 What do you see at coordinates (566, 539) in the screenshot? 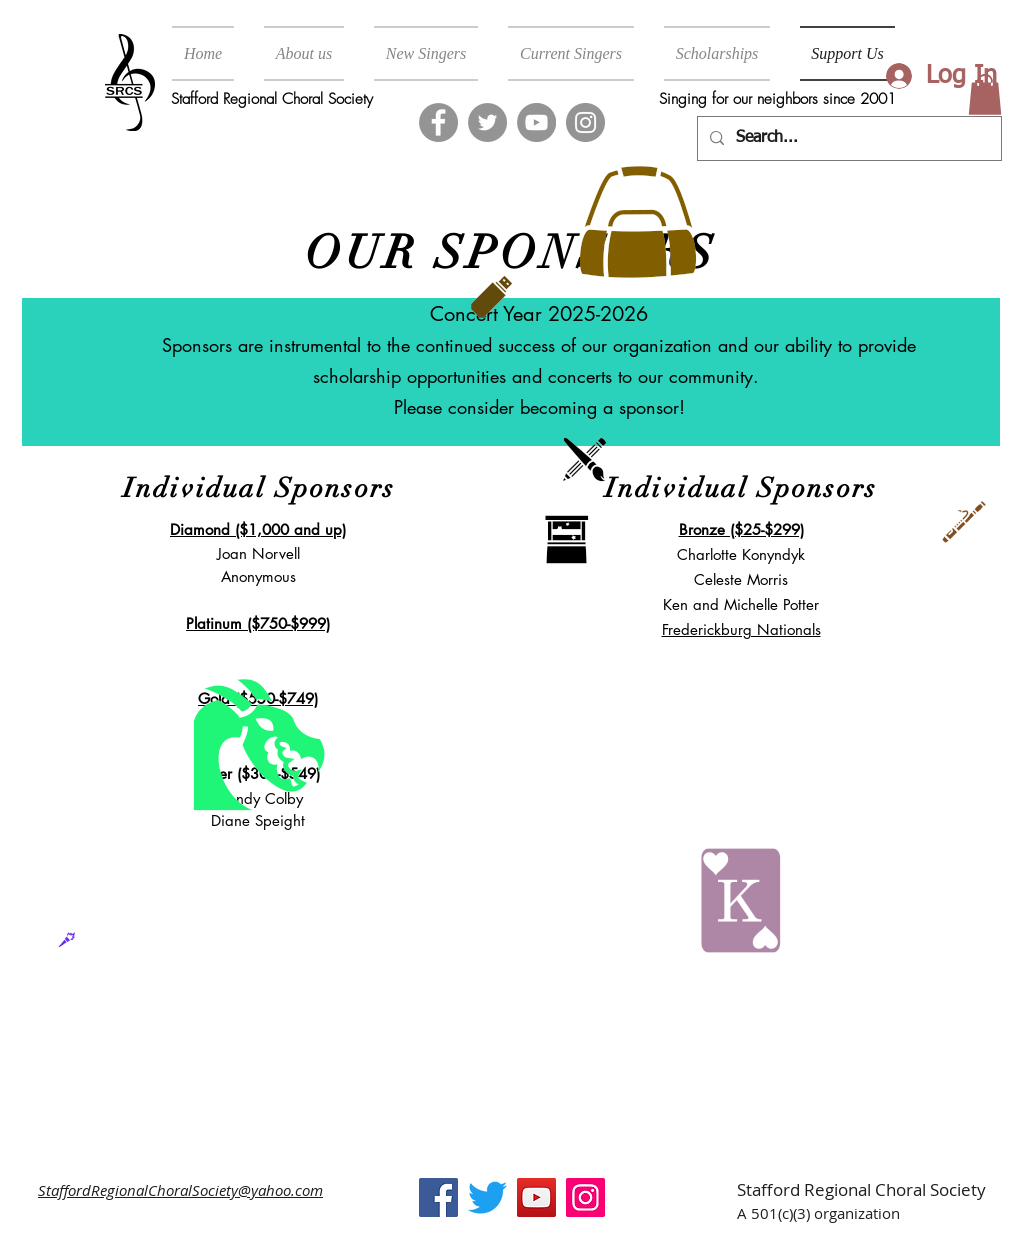
I see `access bunker or shelter location` at bounding box center [566, 539].